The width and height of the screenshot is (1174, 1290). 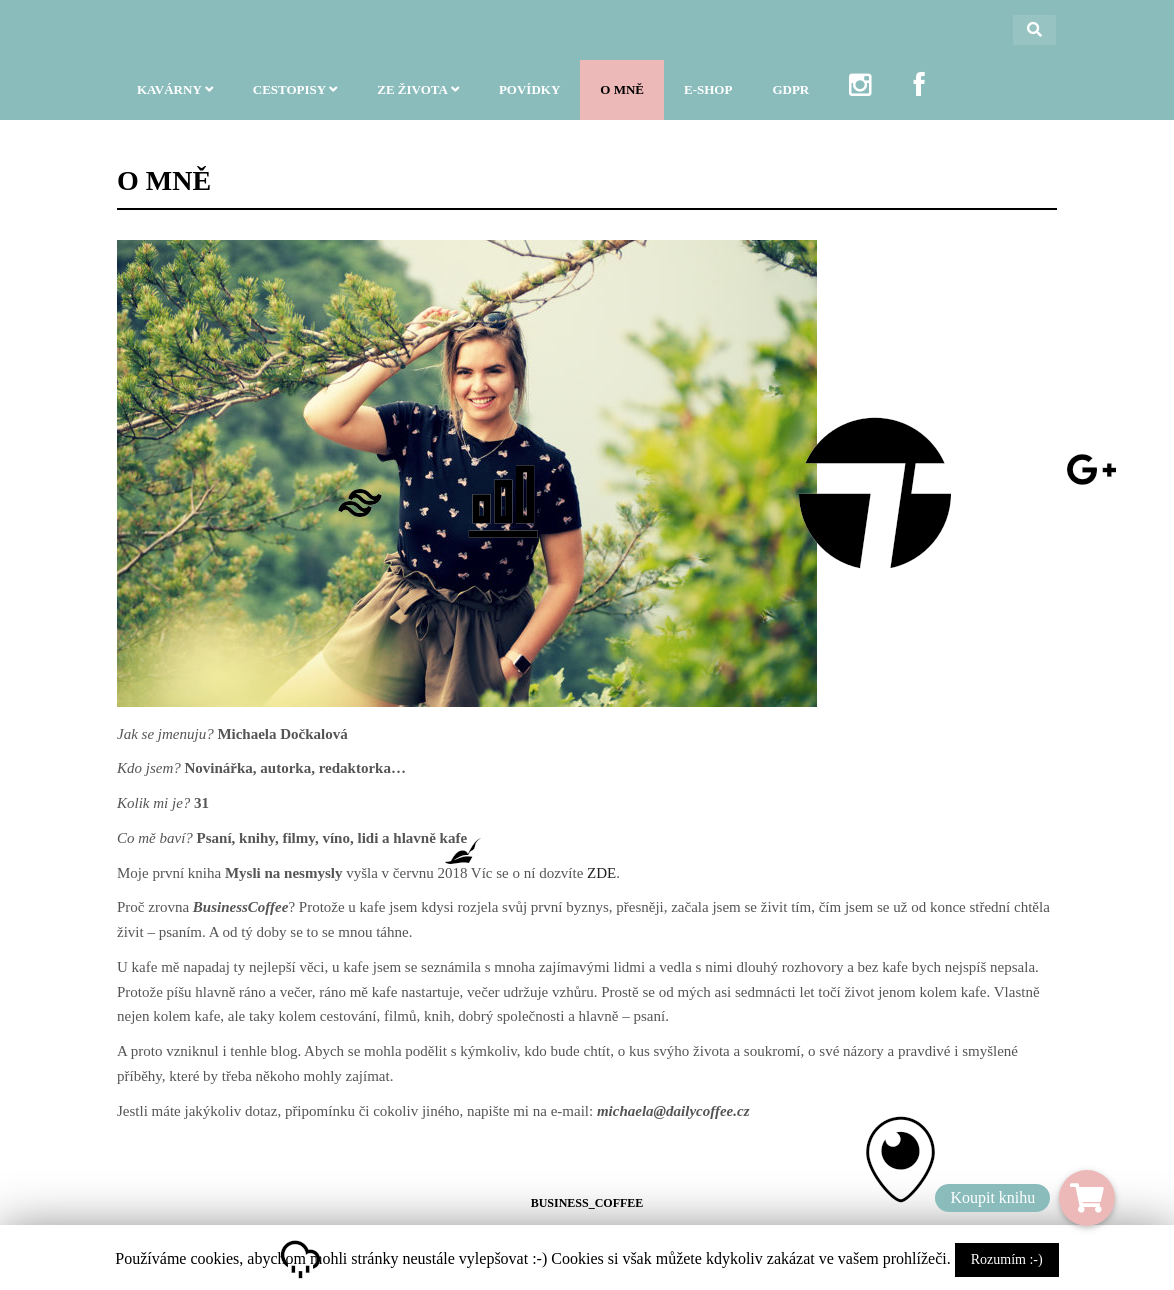 What do you see at coordinates (463, 851) in the screenshot?
I see `pied piper brand logo` at bounding box center [463, 851].